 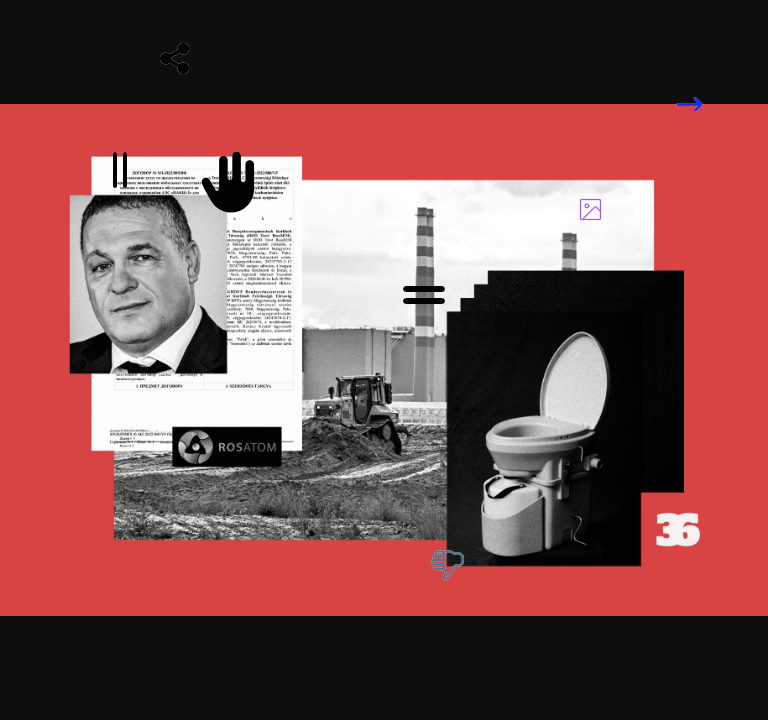 What do you see at coordinates (175, 58) in the screenshot?
I see `share content with others` at bounding box center [175, 58].